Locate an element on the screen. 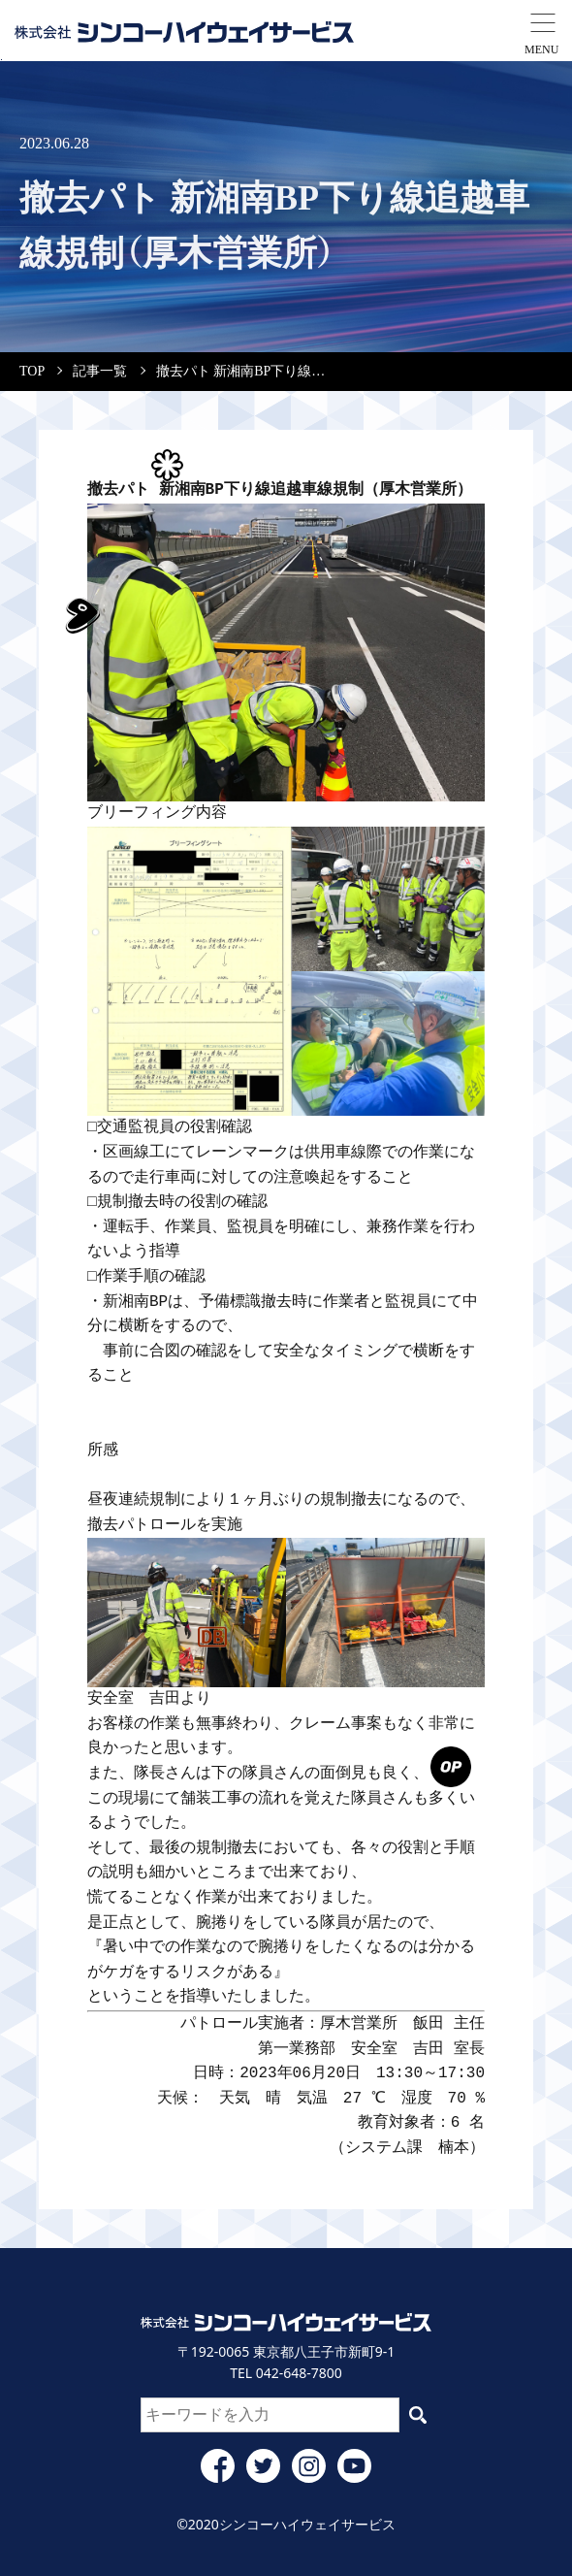 The height and width of the screenshot is (2576, 572). optimism blockchain network logo is located at coordinates (451, 1767).